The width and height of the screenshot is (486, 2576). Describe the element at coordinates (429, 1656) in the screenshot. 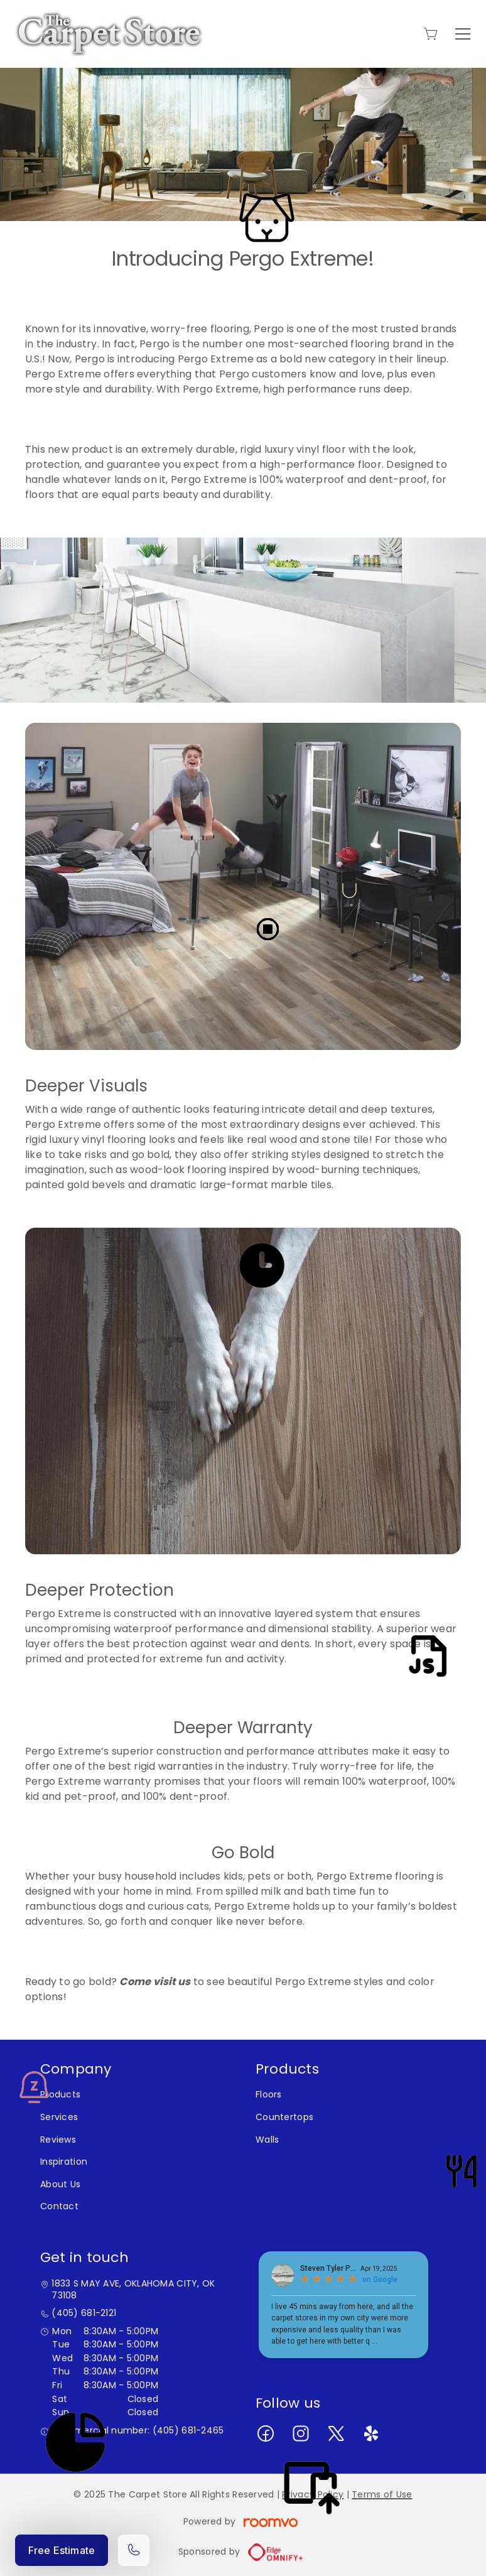

I see `javascript file in a project directory` at that location.